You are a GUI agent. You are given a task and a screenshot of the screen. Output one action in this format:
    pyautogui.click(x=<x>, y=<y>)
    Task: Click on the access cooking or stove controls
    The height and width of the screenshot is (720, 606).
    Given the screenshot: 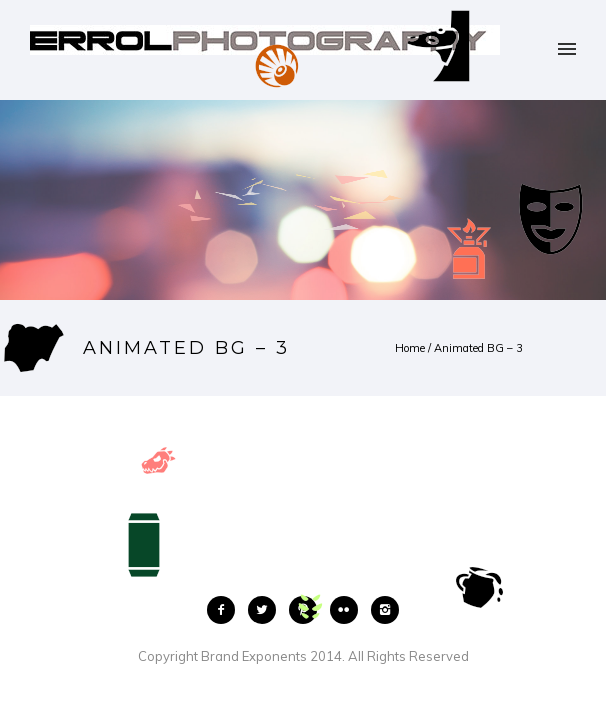 What is the action you would take?
    pyautogui.click(x=469, y=248)
    